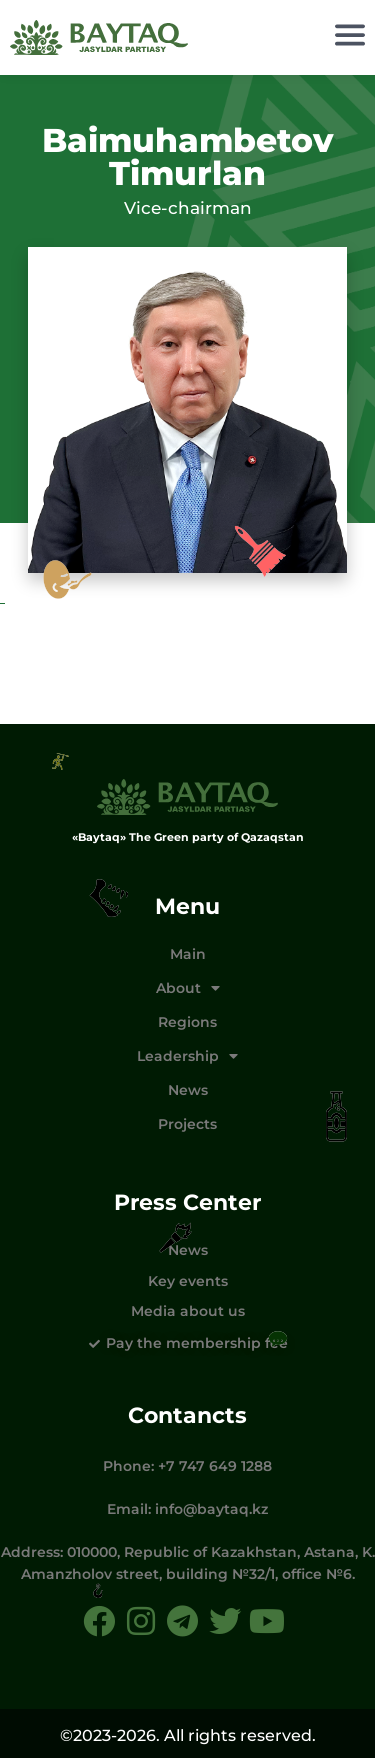 This screenshot has height=1759, width=375. Describe the element at coordinates (278, 1339) in the screenshot. I see `compose a new message or chat` at that location.